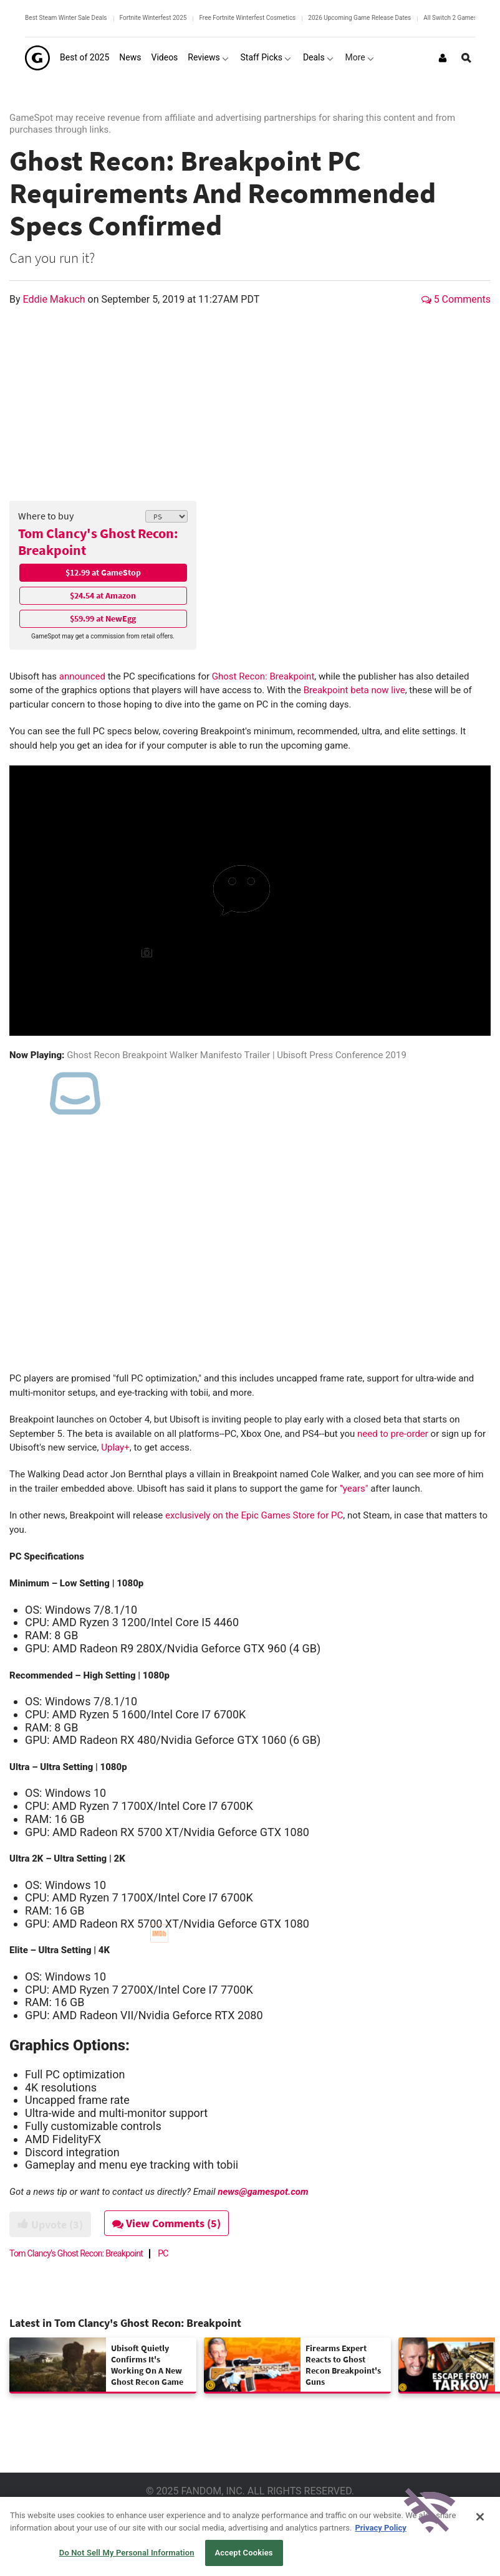  I want to click on indicates no wifi connection available, so click(430, 2512).